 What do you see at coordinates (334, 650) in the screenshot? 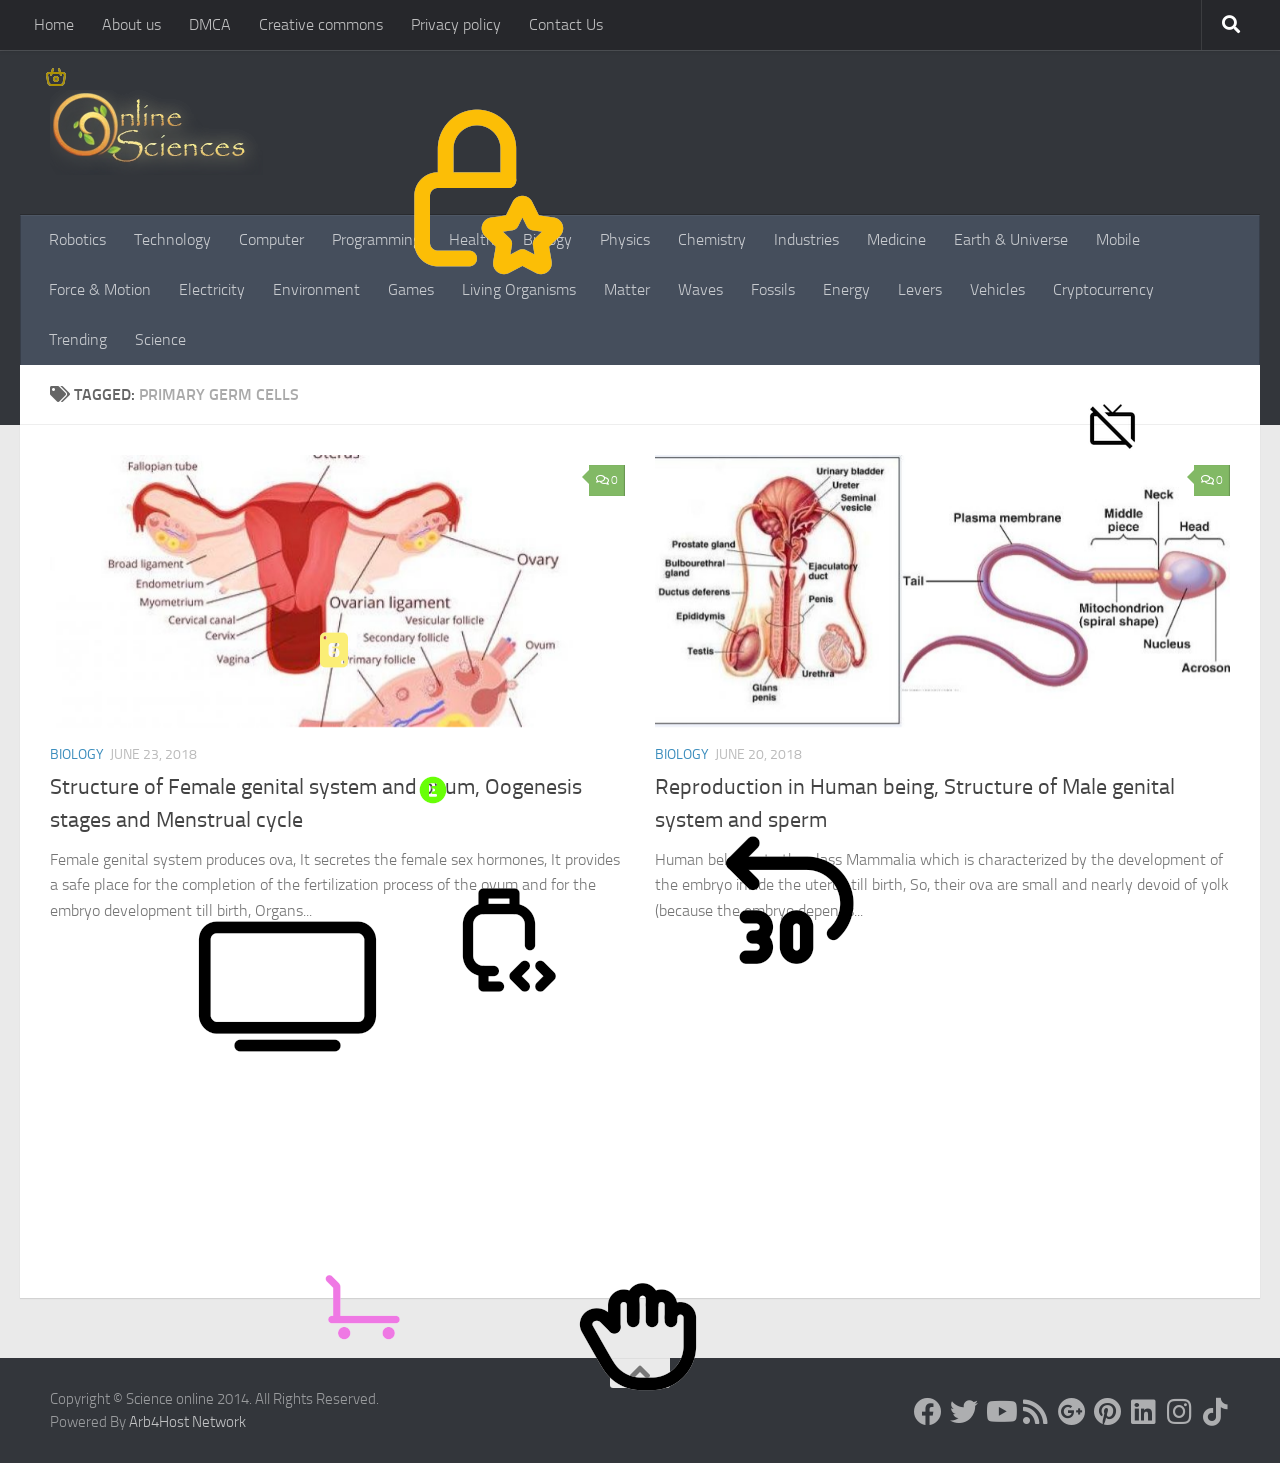
I see `a six of any suit in a card game` at bounding box center [334, 650].